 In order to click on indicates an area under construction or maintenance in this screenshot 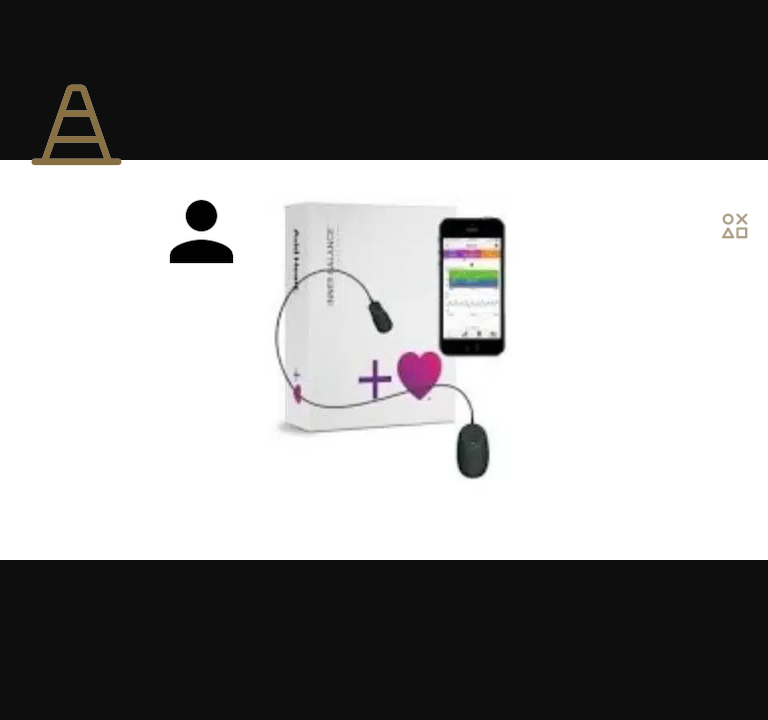, I will do `click(76, 126)`.